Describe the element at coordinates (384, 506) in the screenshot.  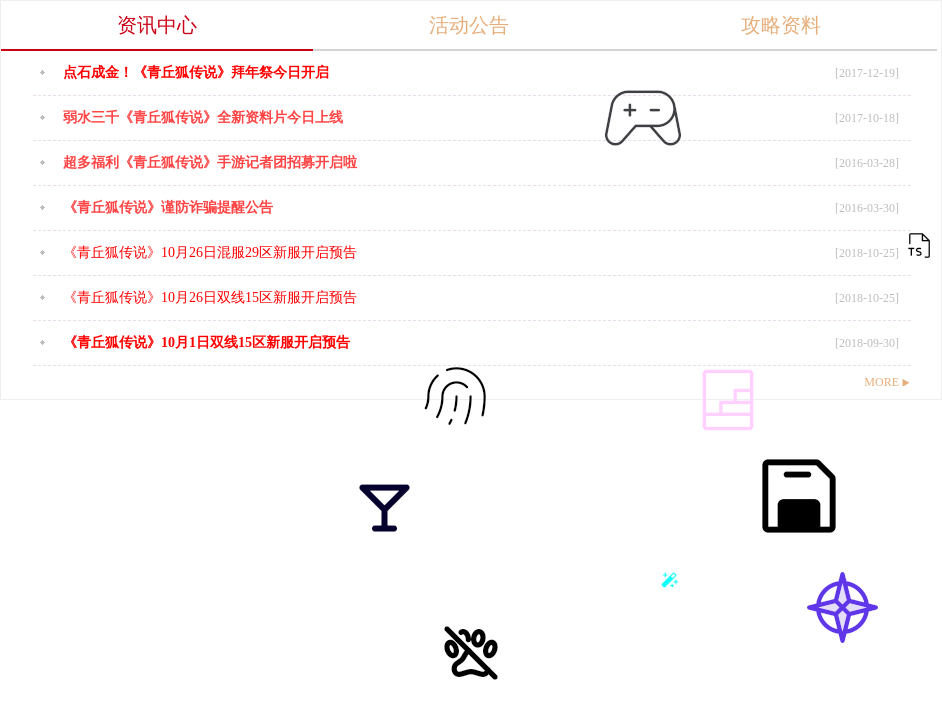
I see `access bar or cocktail menu` at that location.